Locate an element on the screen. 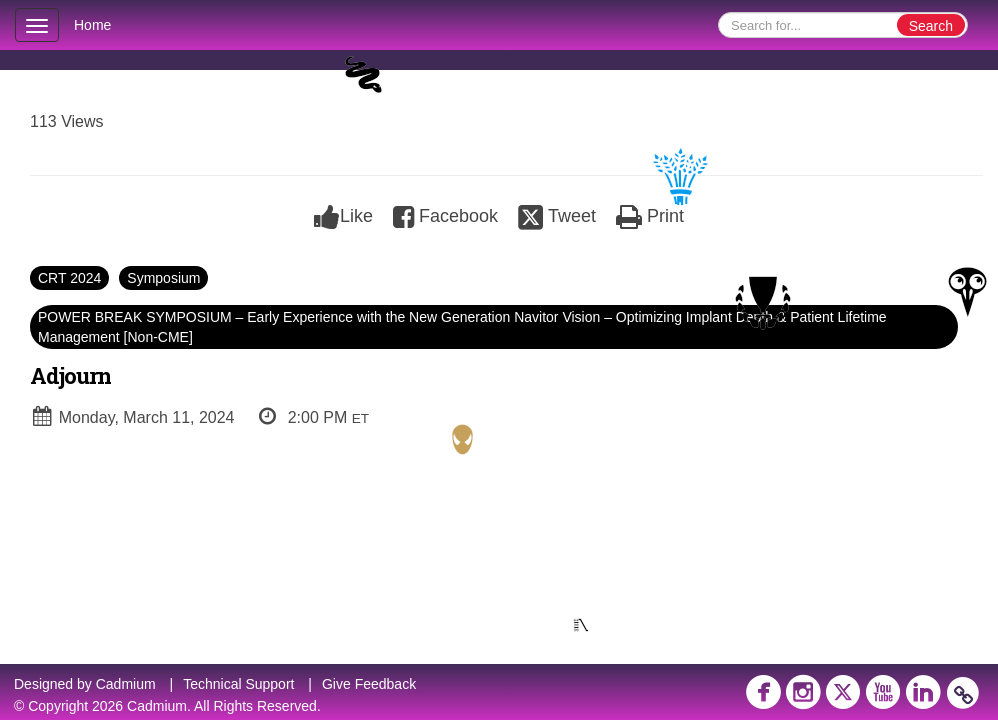 This screenshot has width=998, height=720. select sand snake creature or enemy type is located at coordinates (363, 74).